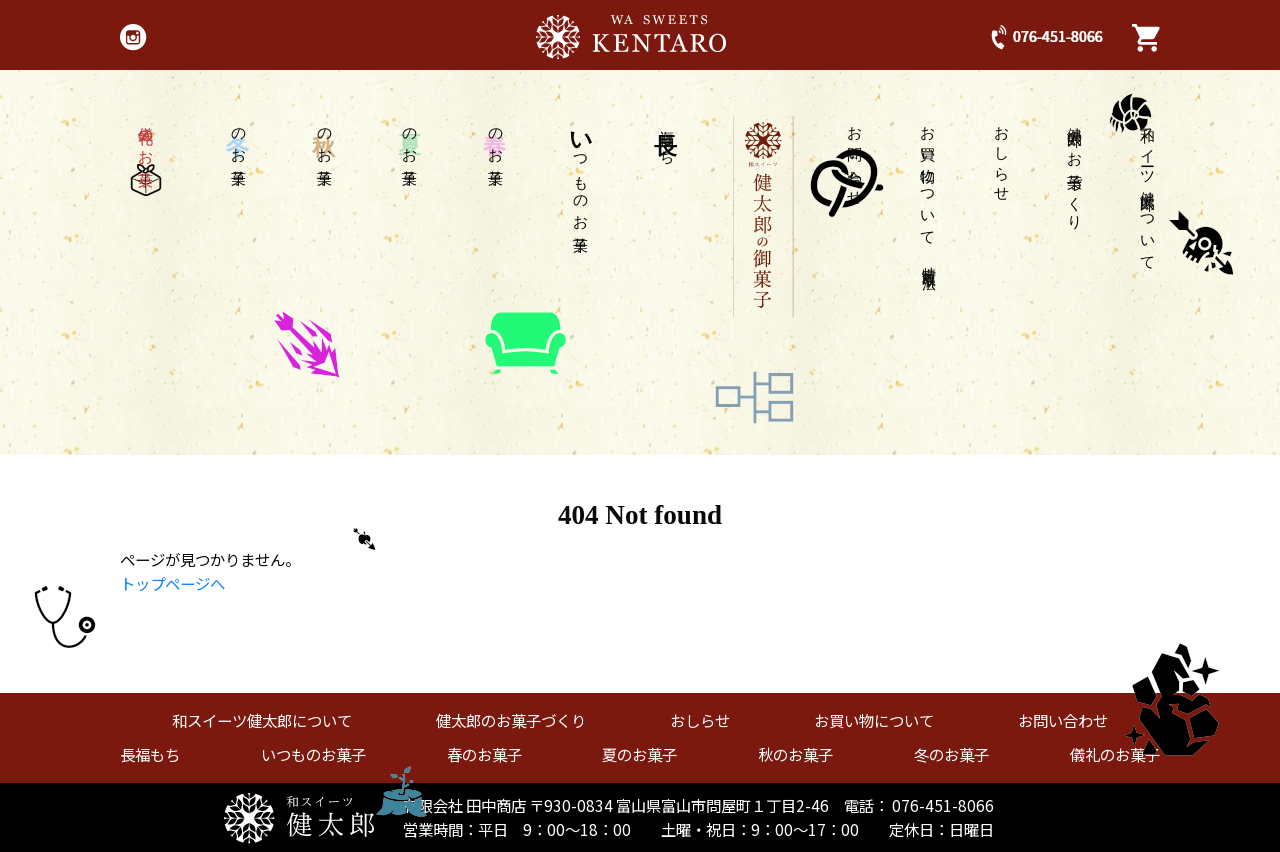 The image size is (1280, 852). I want to click on collect ore or mining resources, so click(1171, 699).